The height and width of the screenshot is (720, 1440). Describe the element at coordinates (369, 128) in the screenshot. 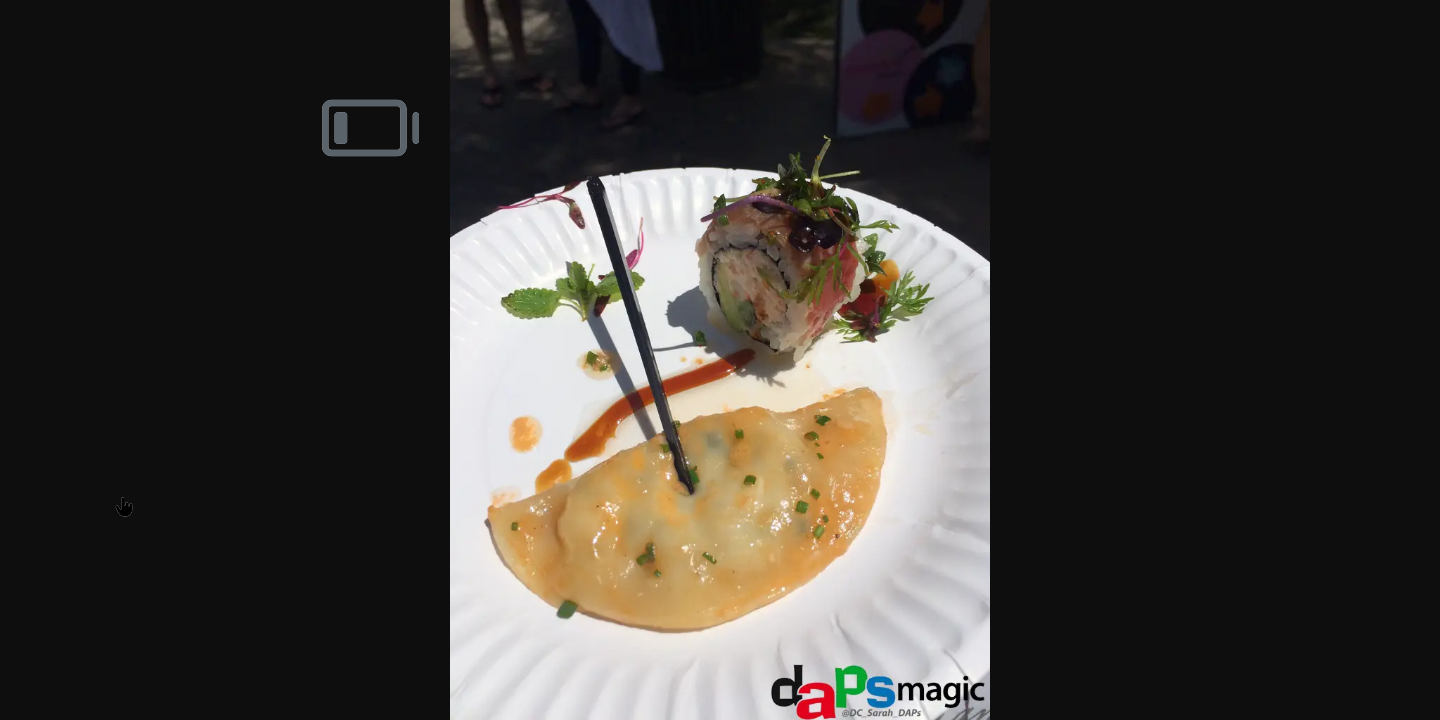

I see `indicates low battery status` at that location.